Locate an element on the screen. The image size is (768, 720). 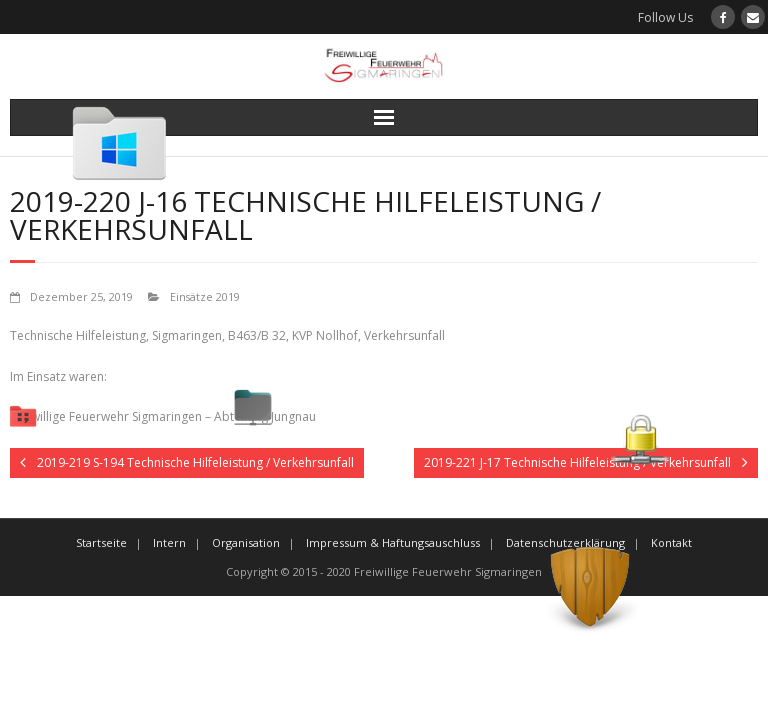
indicates low security status for a connection or system is located at coordinates (590, 586).